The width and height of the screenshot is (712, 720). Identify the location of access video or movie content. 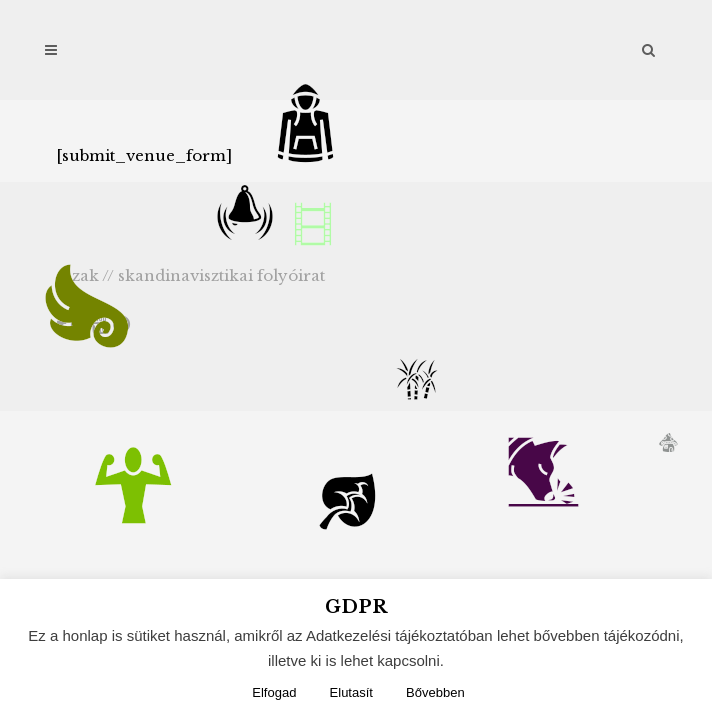
(313, 224).